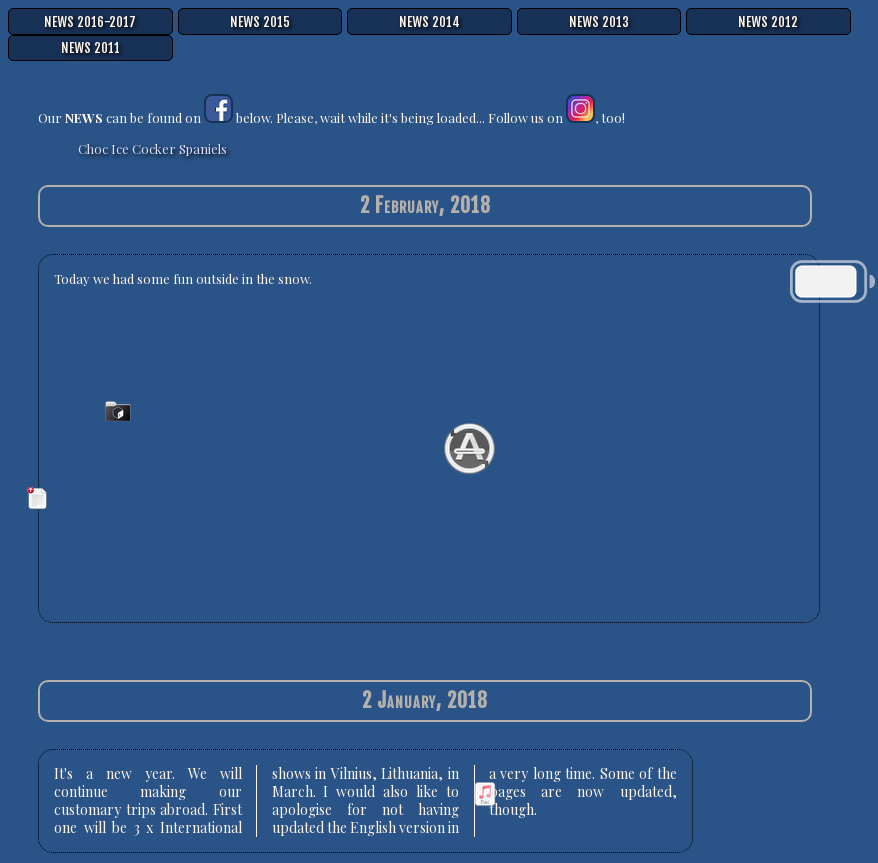  Describe the element at coordinates (832, 281) in the screenshot. I see `indicates battery is at 90% charge` at that location.